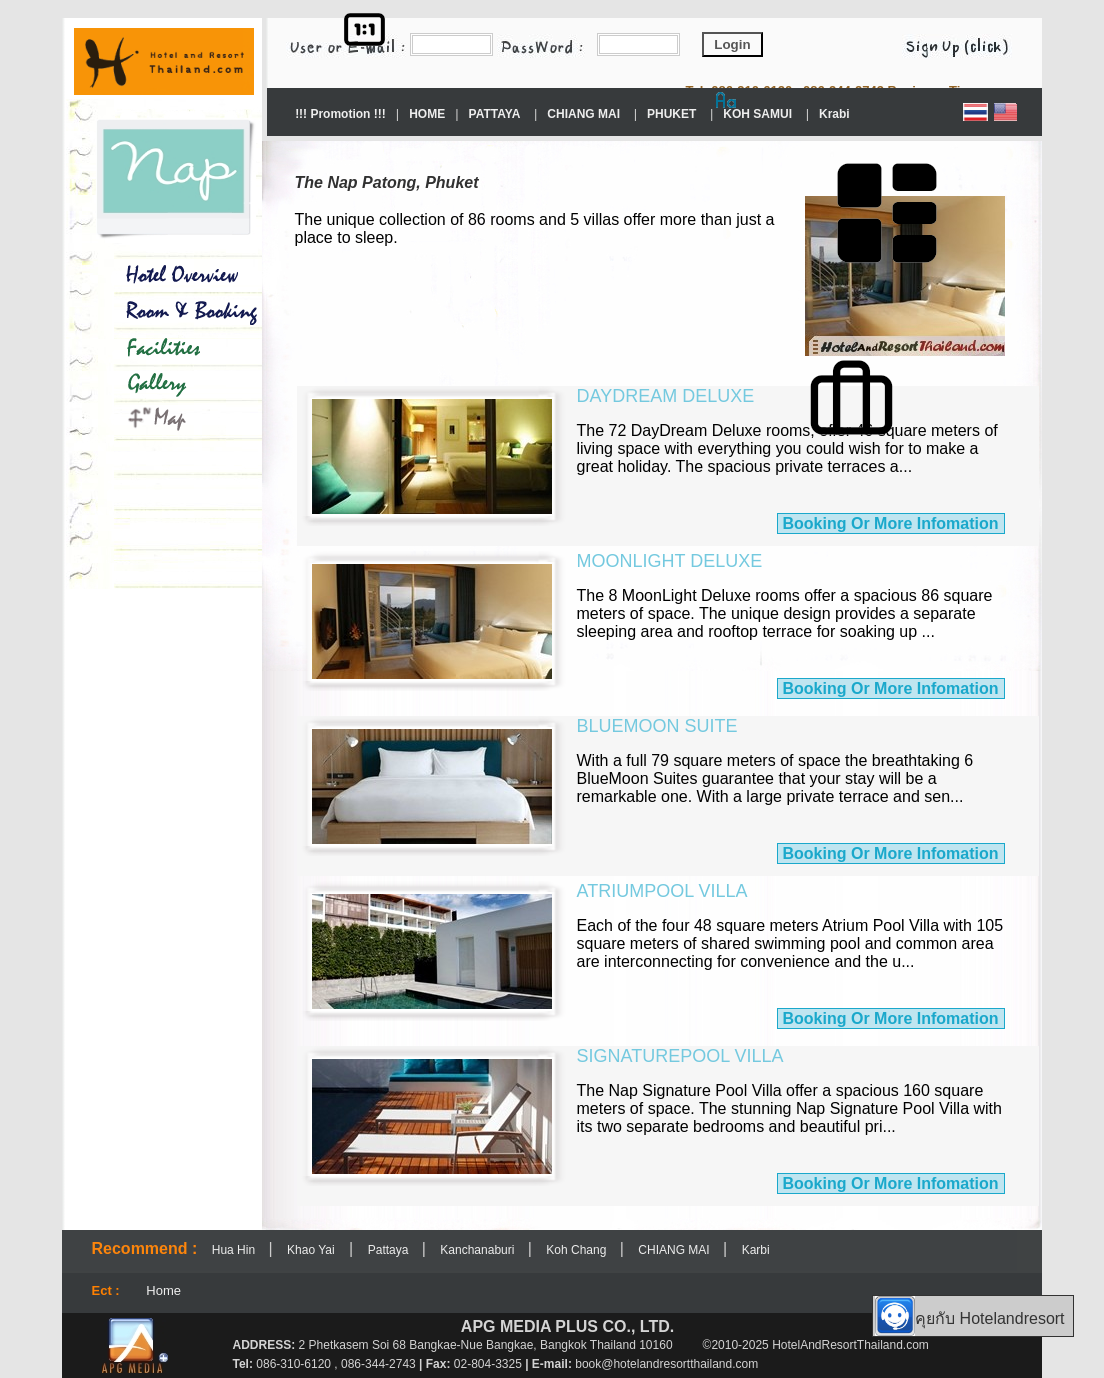  What do you see at coordinates (851, 397) in the screenshot?
I see `access work or business documents` at bounding box center [851, 397].